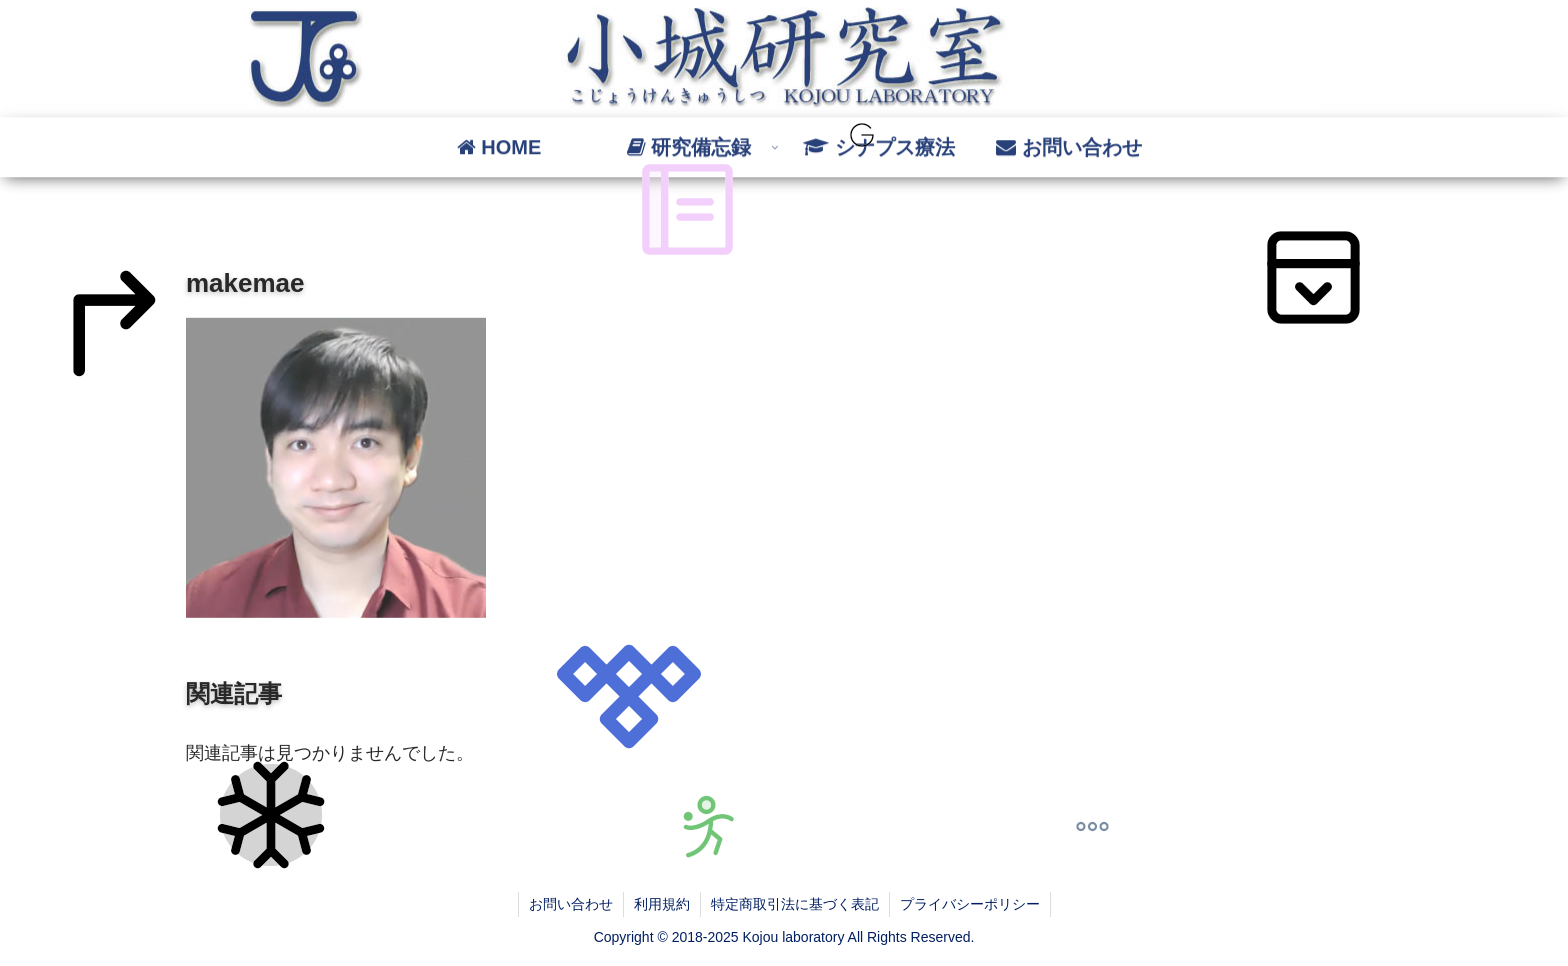 This screenshot has width=1568, height=966. What do you see at coordinates (687, 209) in the screenshot?
I see `open your notebook or notes` at bounding box center [687, 209].